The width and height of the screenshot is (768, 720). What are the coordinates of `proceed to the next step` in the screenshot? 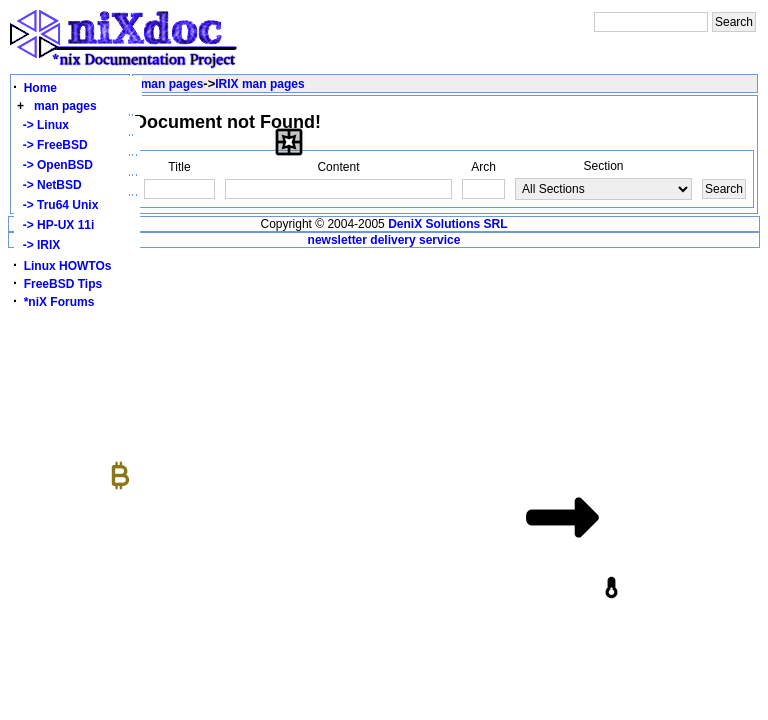 It's located at (562, 517).